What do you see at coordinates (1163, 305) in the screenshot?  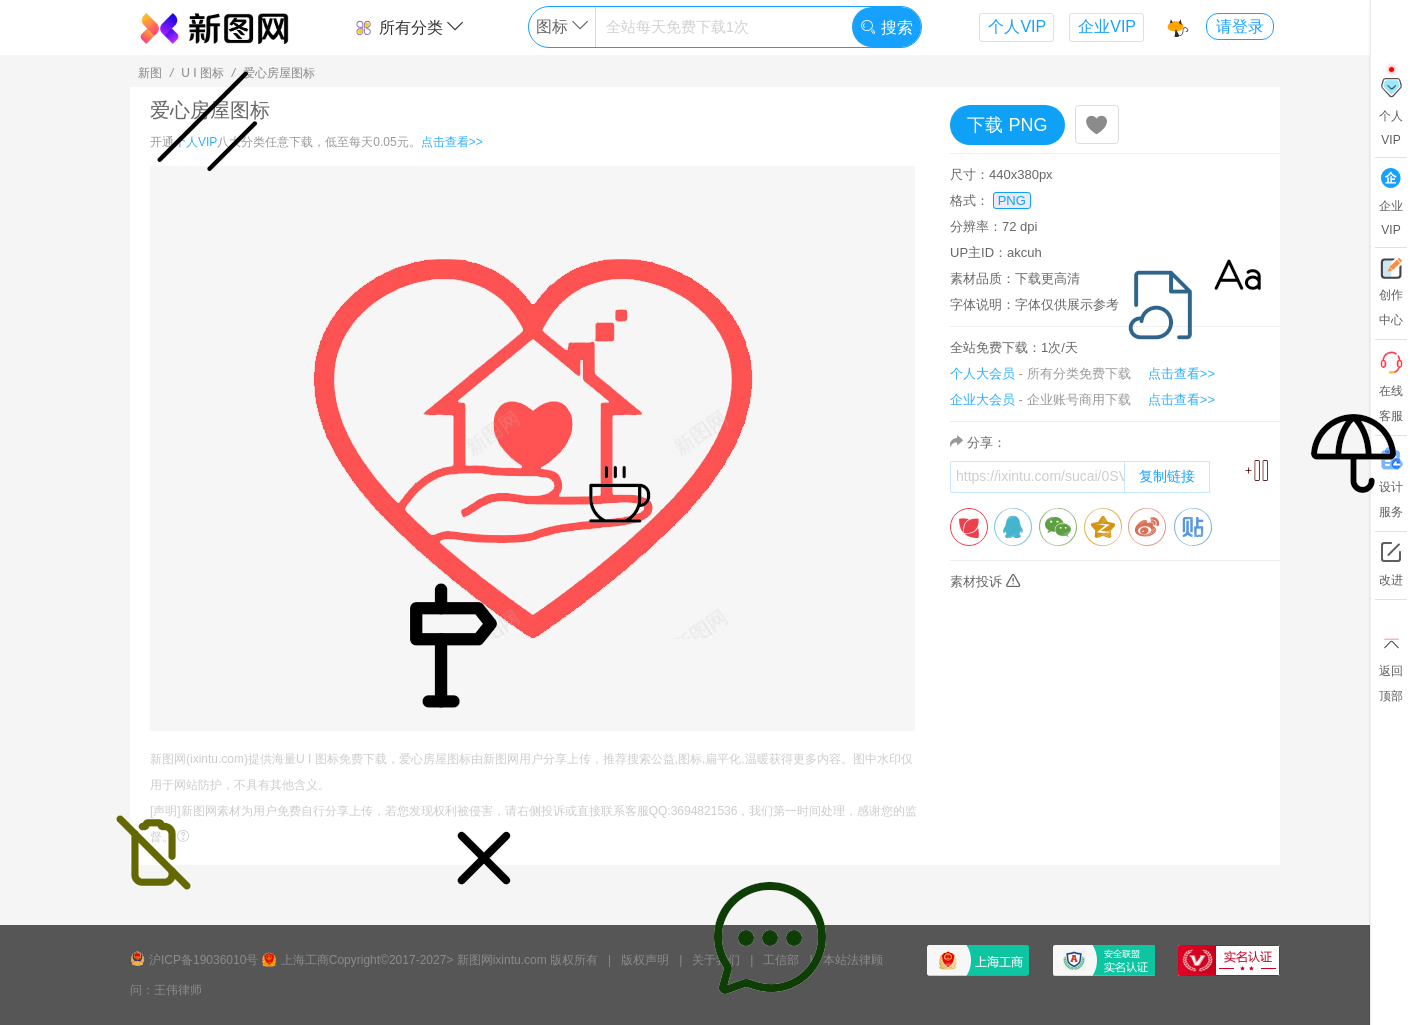 I see `access cloud-stored files` at bounding box center [1163, 305].